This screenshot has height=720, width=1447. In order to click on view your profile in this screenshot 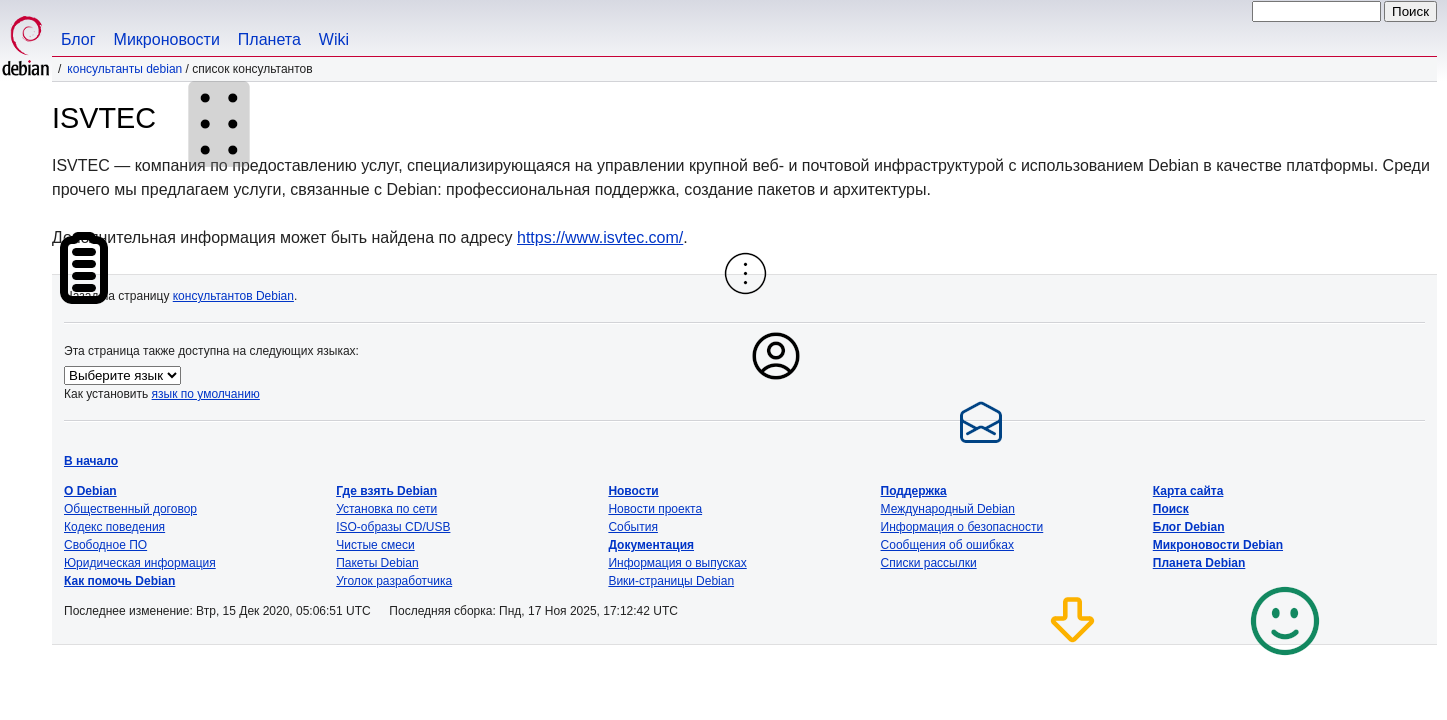, I will do `click(776, 356)`.